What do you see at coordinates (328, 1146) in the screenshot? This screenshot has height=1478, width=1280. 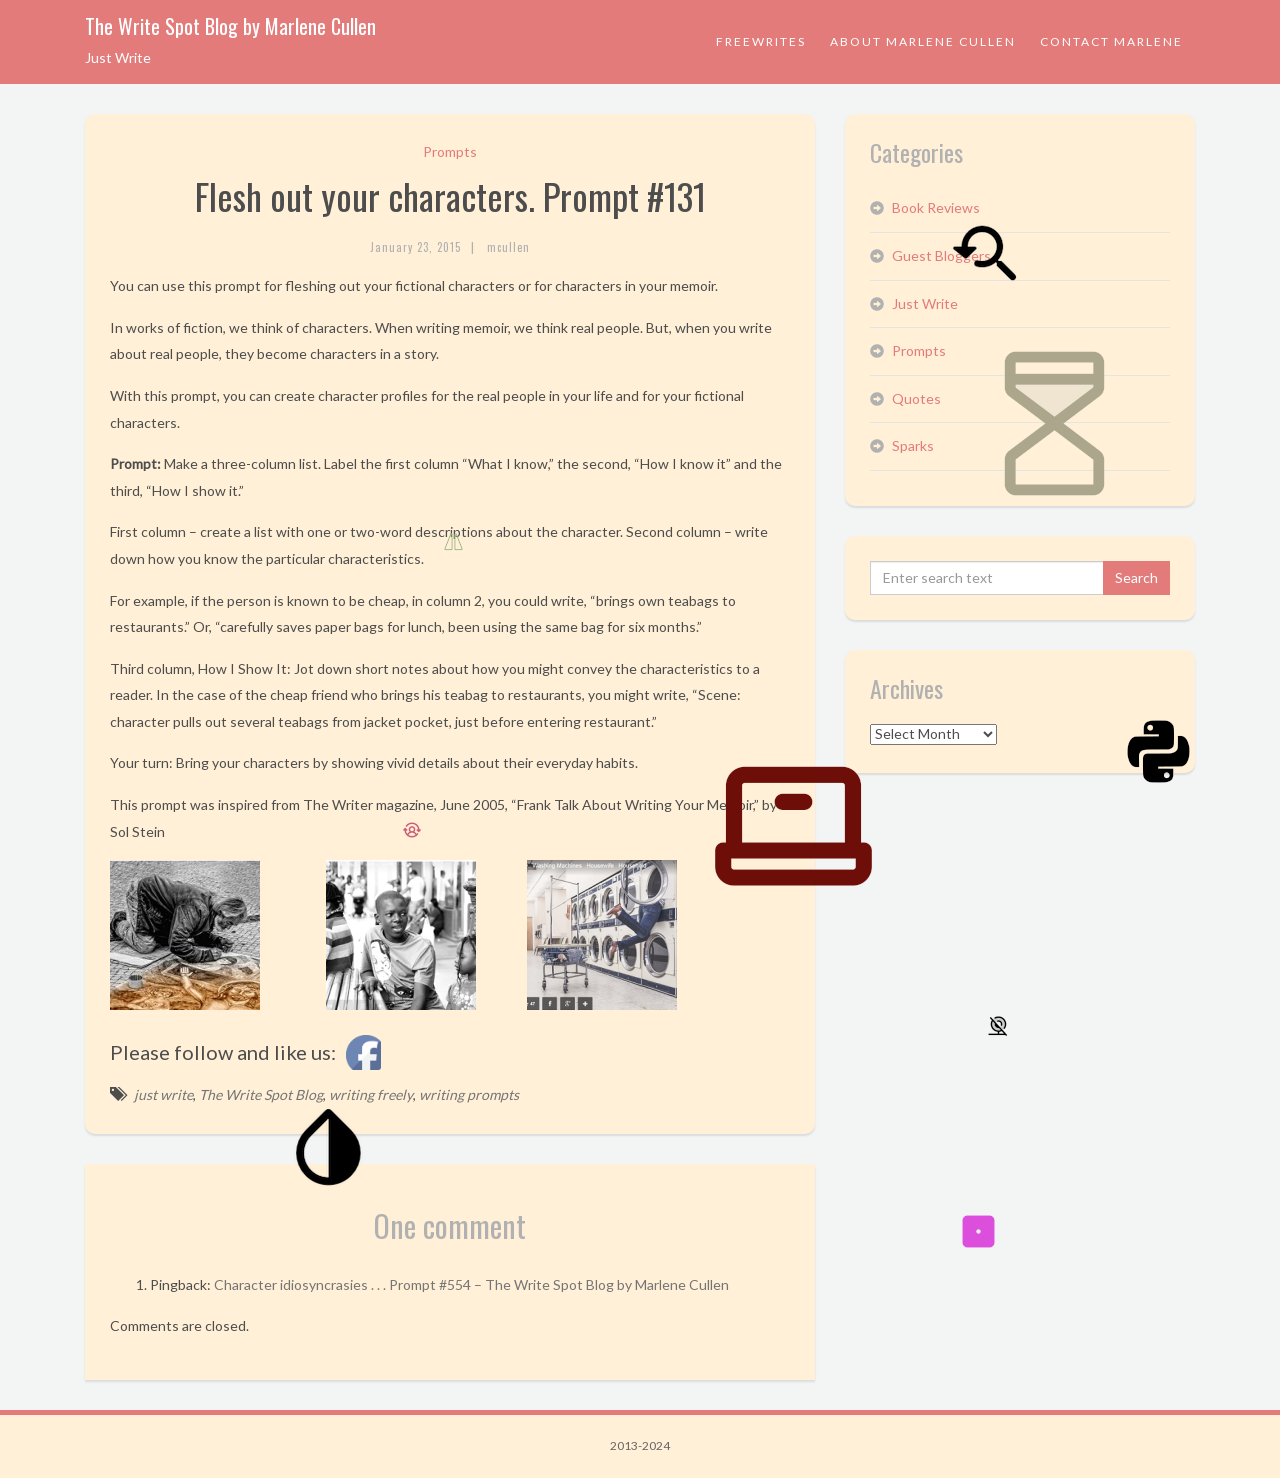 I see `toggle color inversion or contrast settings` at bounding box center [328, 1146].